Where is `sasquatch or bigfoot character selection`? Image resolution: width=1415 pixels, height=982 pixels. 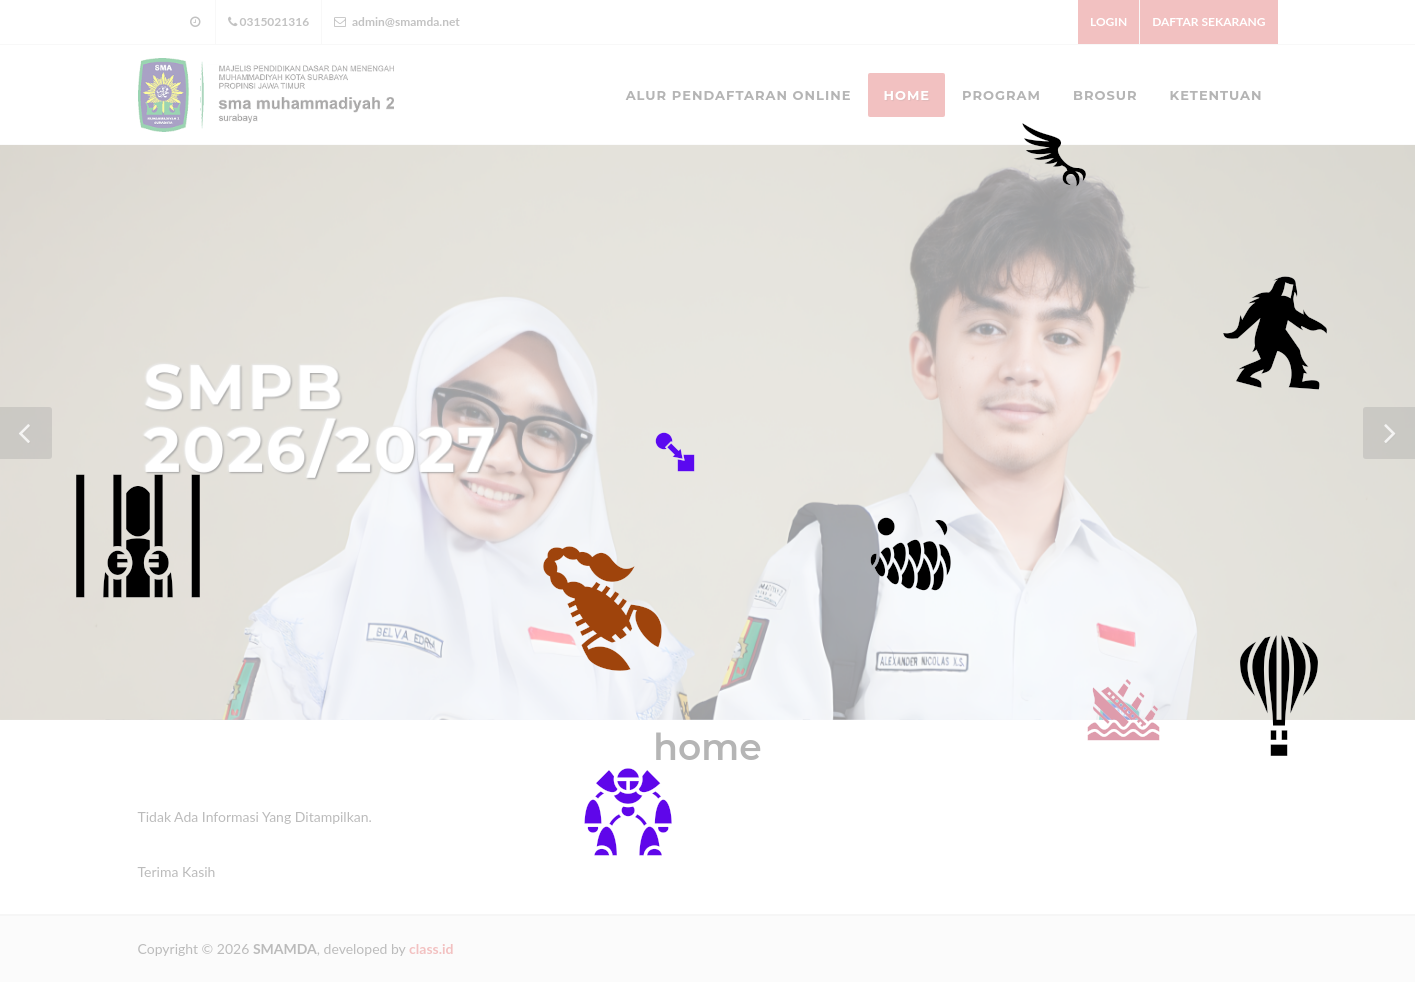 sasquatch or bigfoot character selection is located at coordinates (1275, 333).